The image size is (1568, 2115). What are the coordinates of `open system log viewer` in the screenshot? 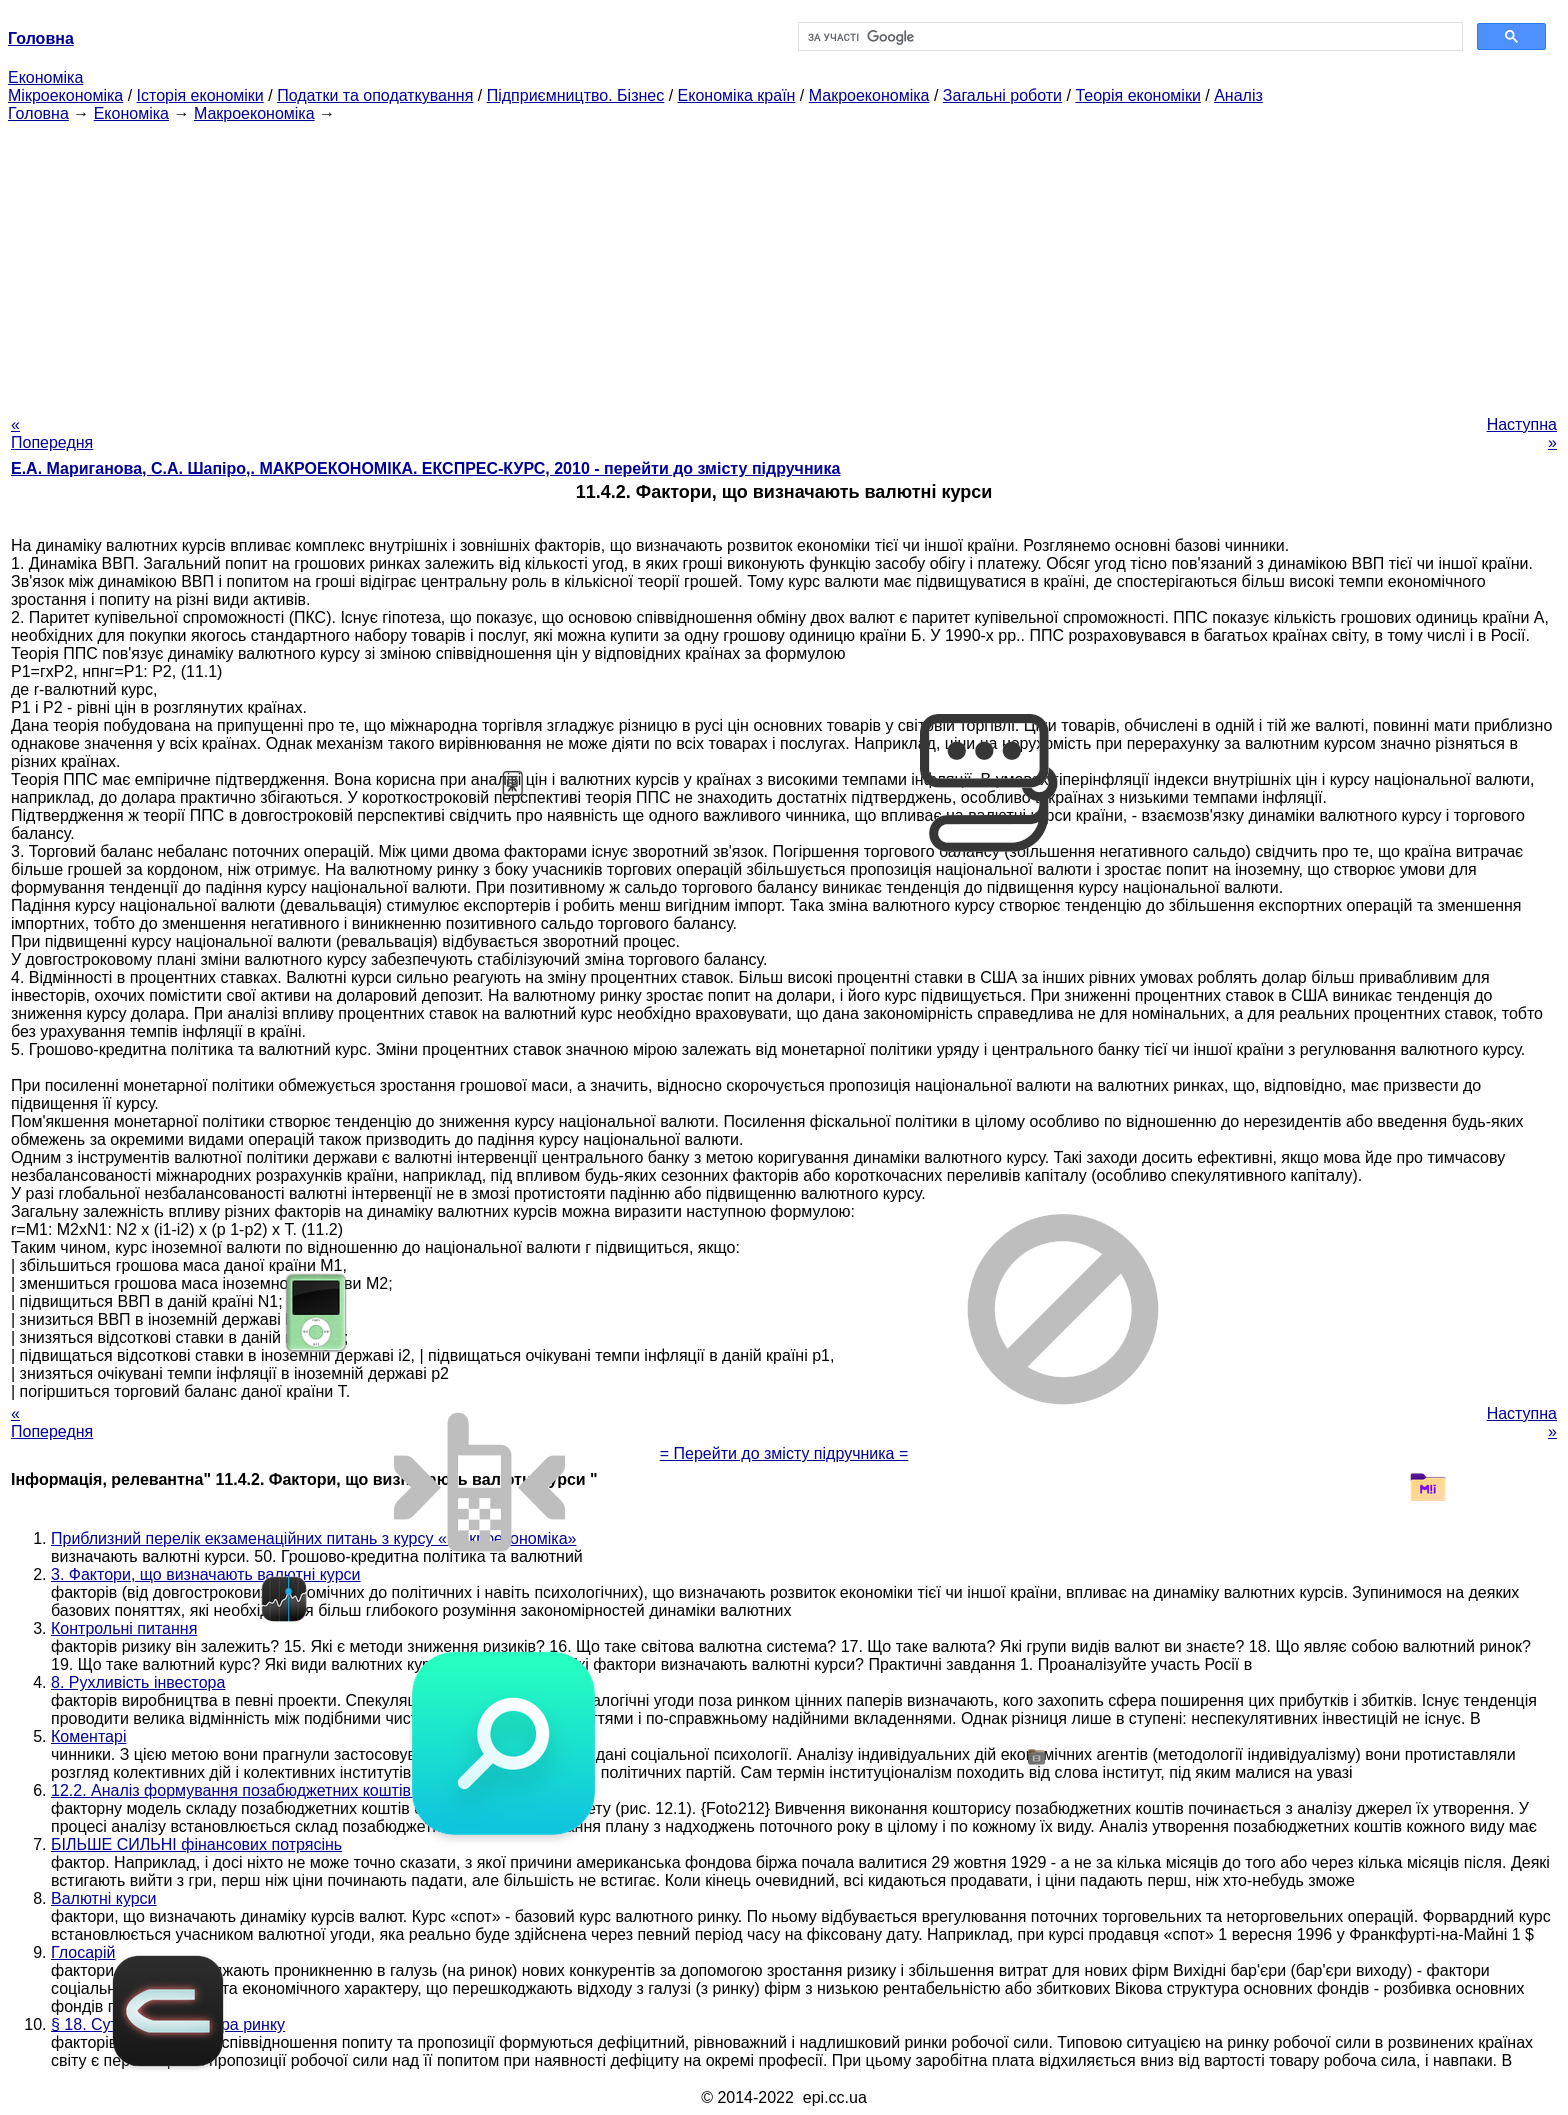 It's located at (503, 1743).